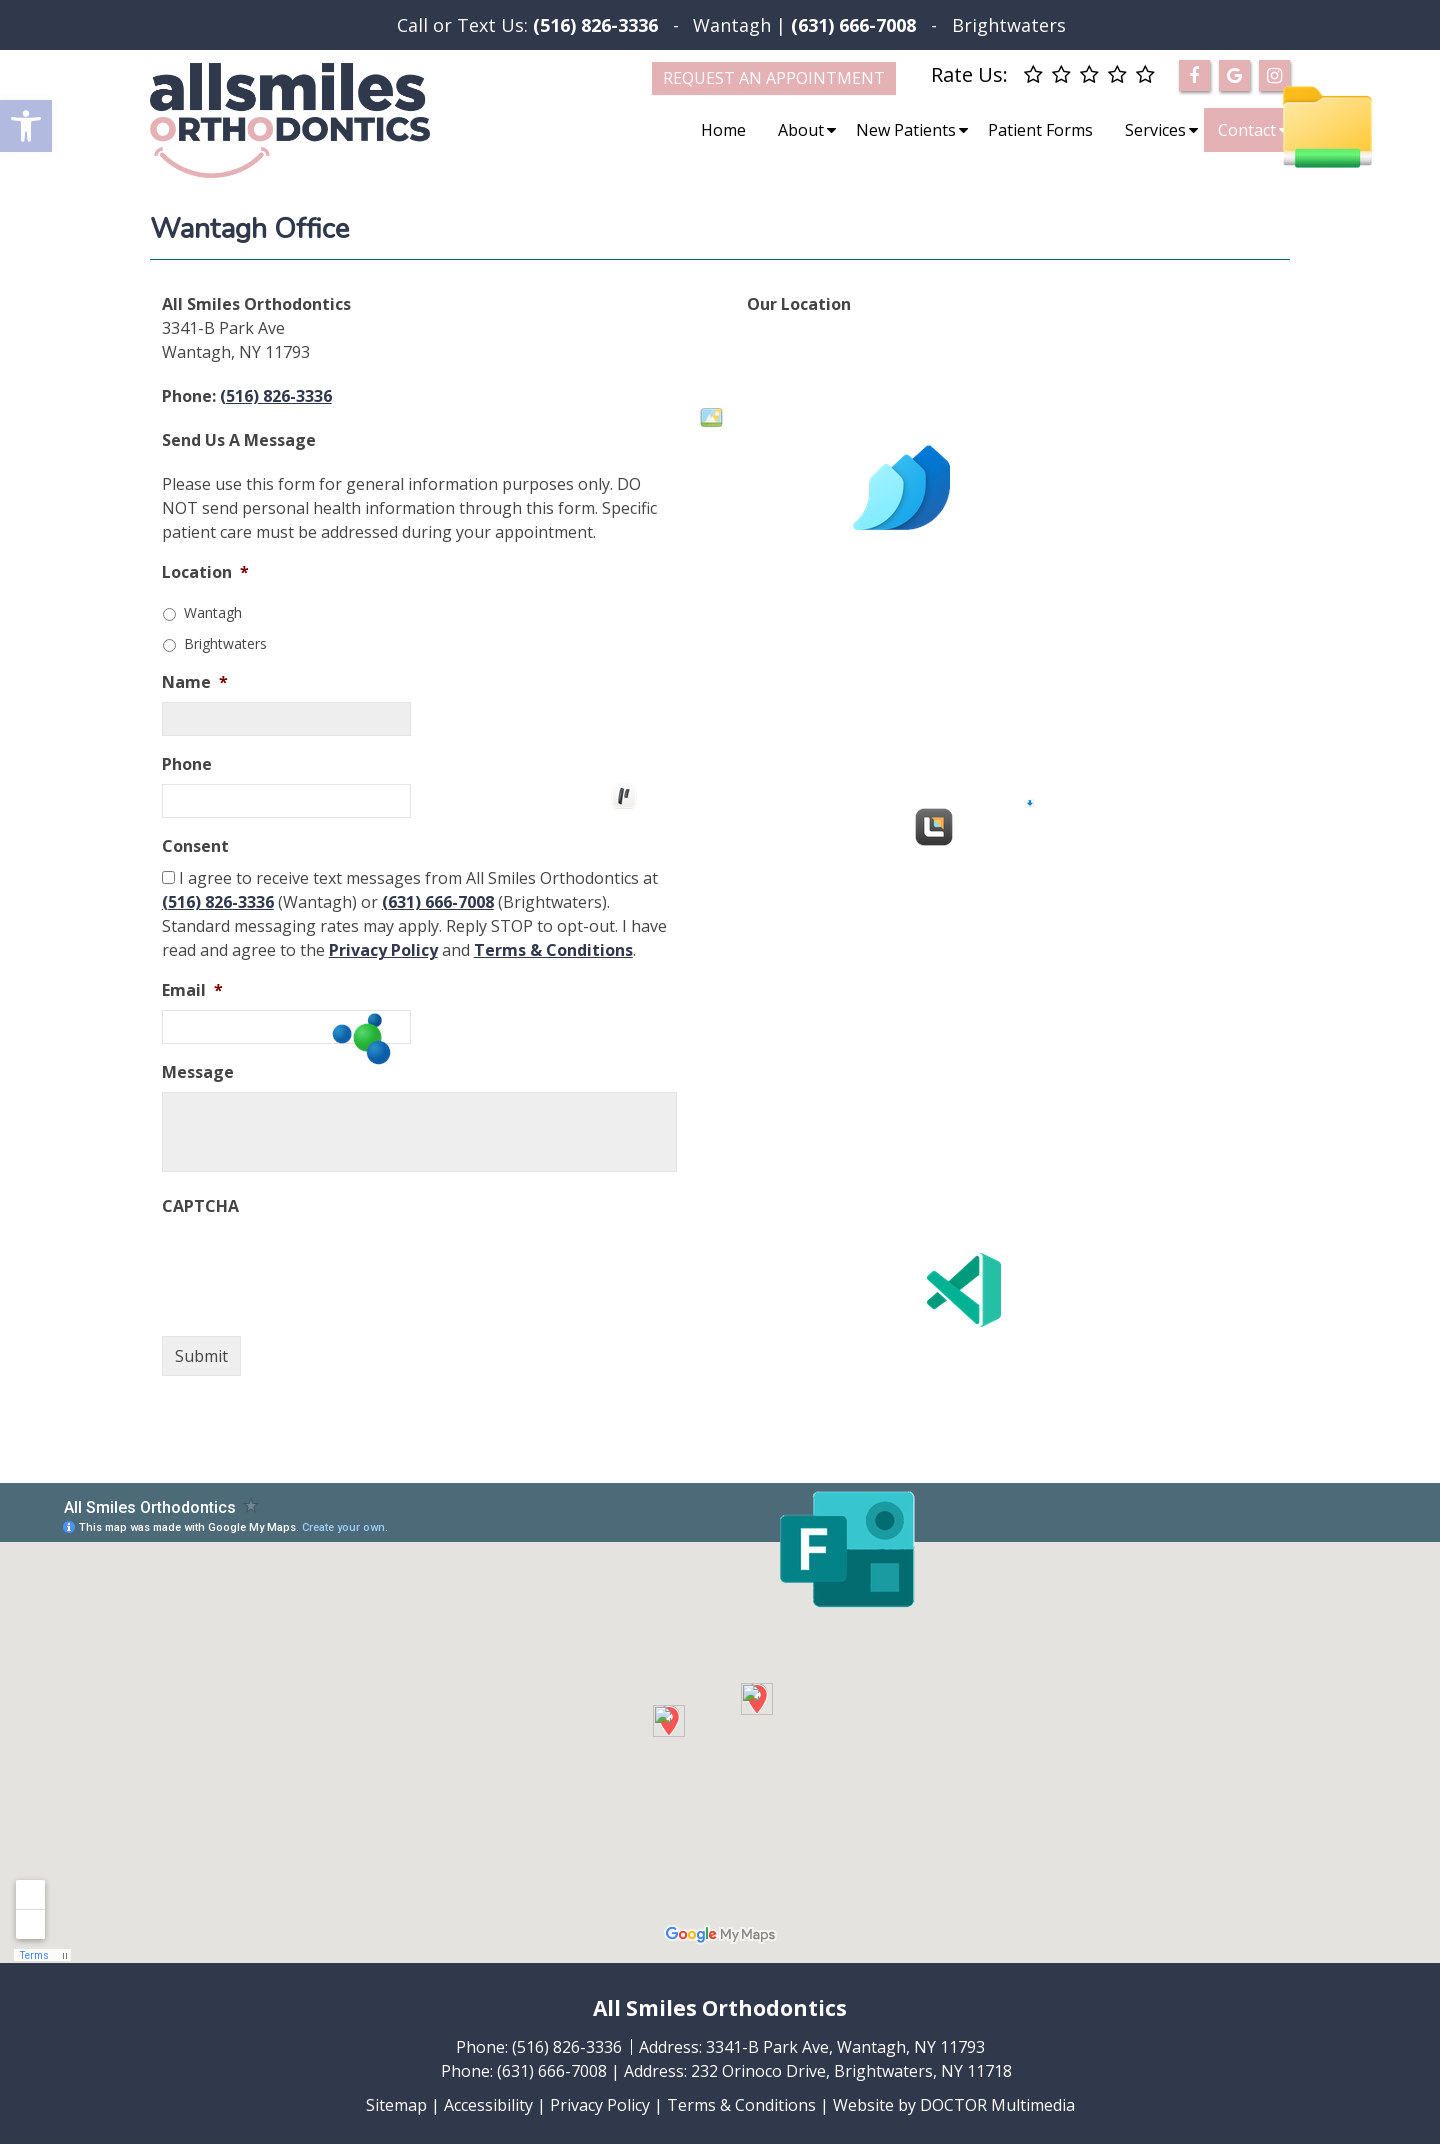  I want to click on open visual studio code editor, so click(964, 1290).